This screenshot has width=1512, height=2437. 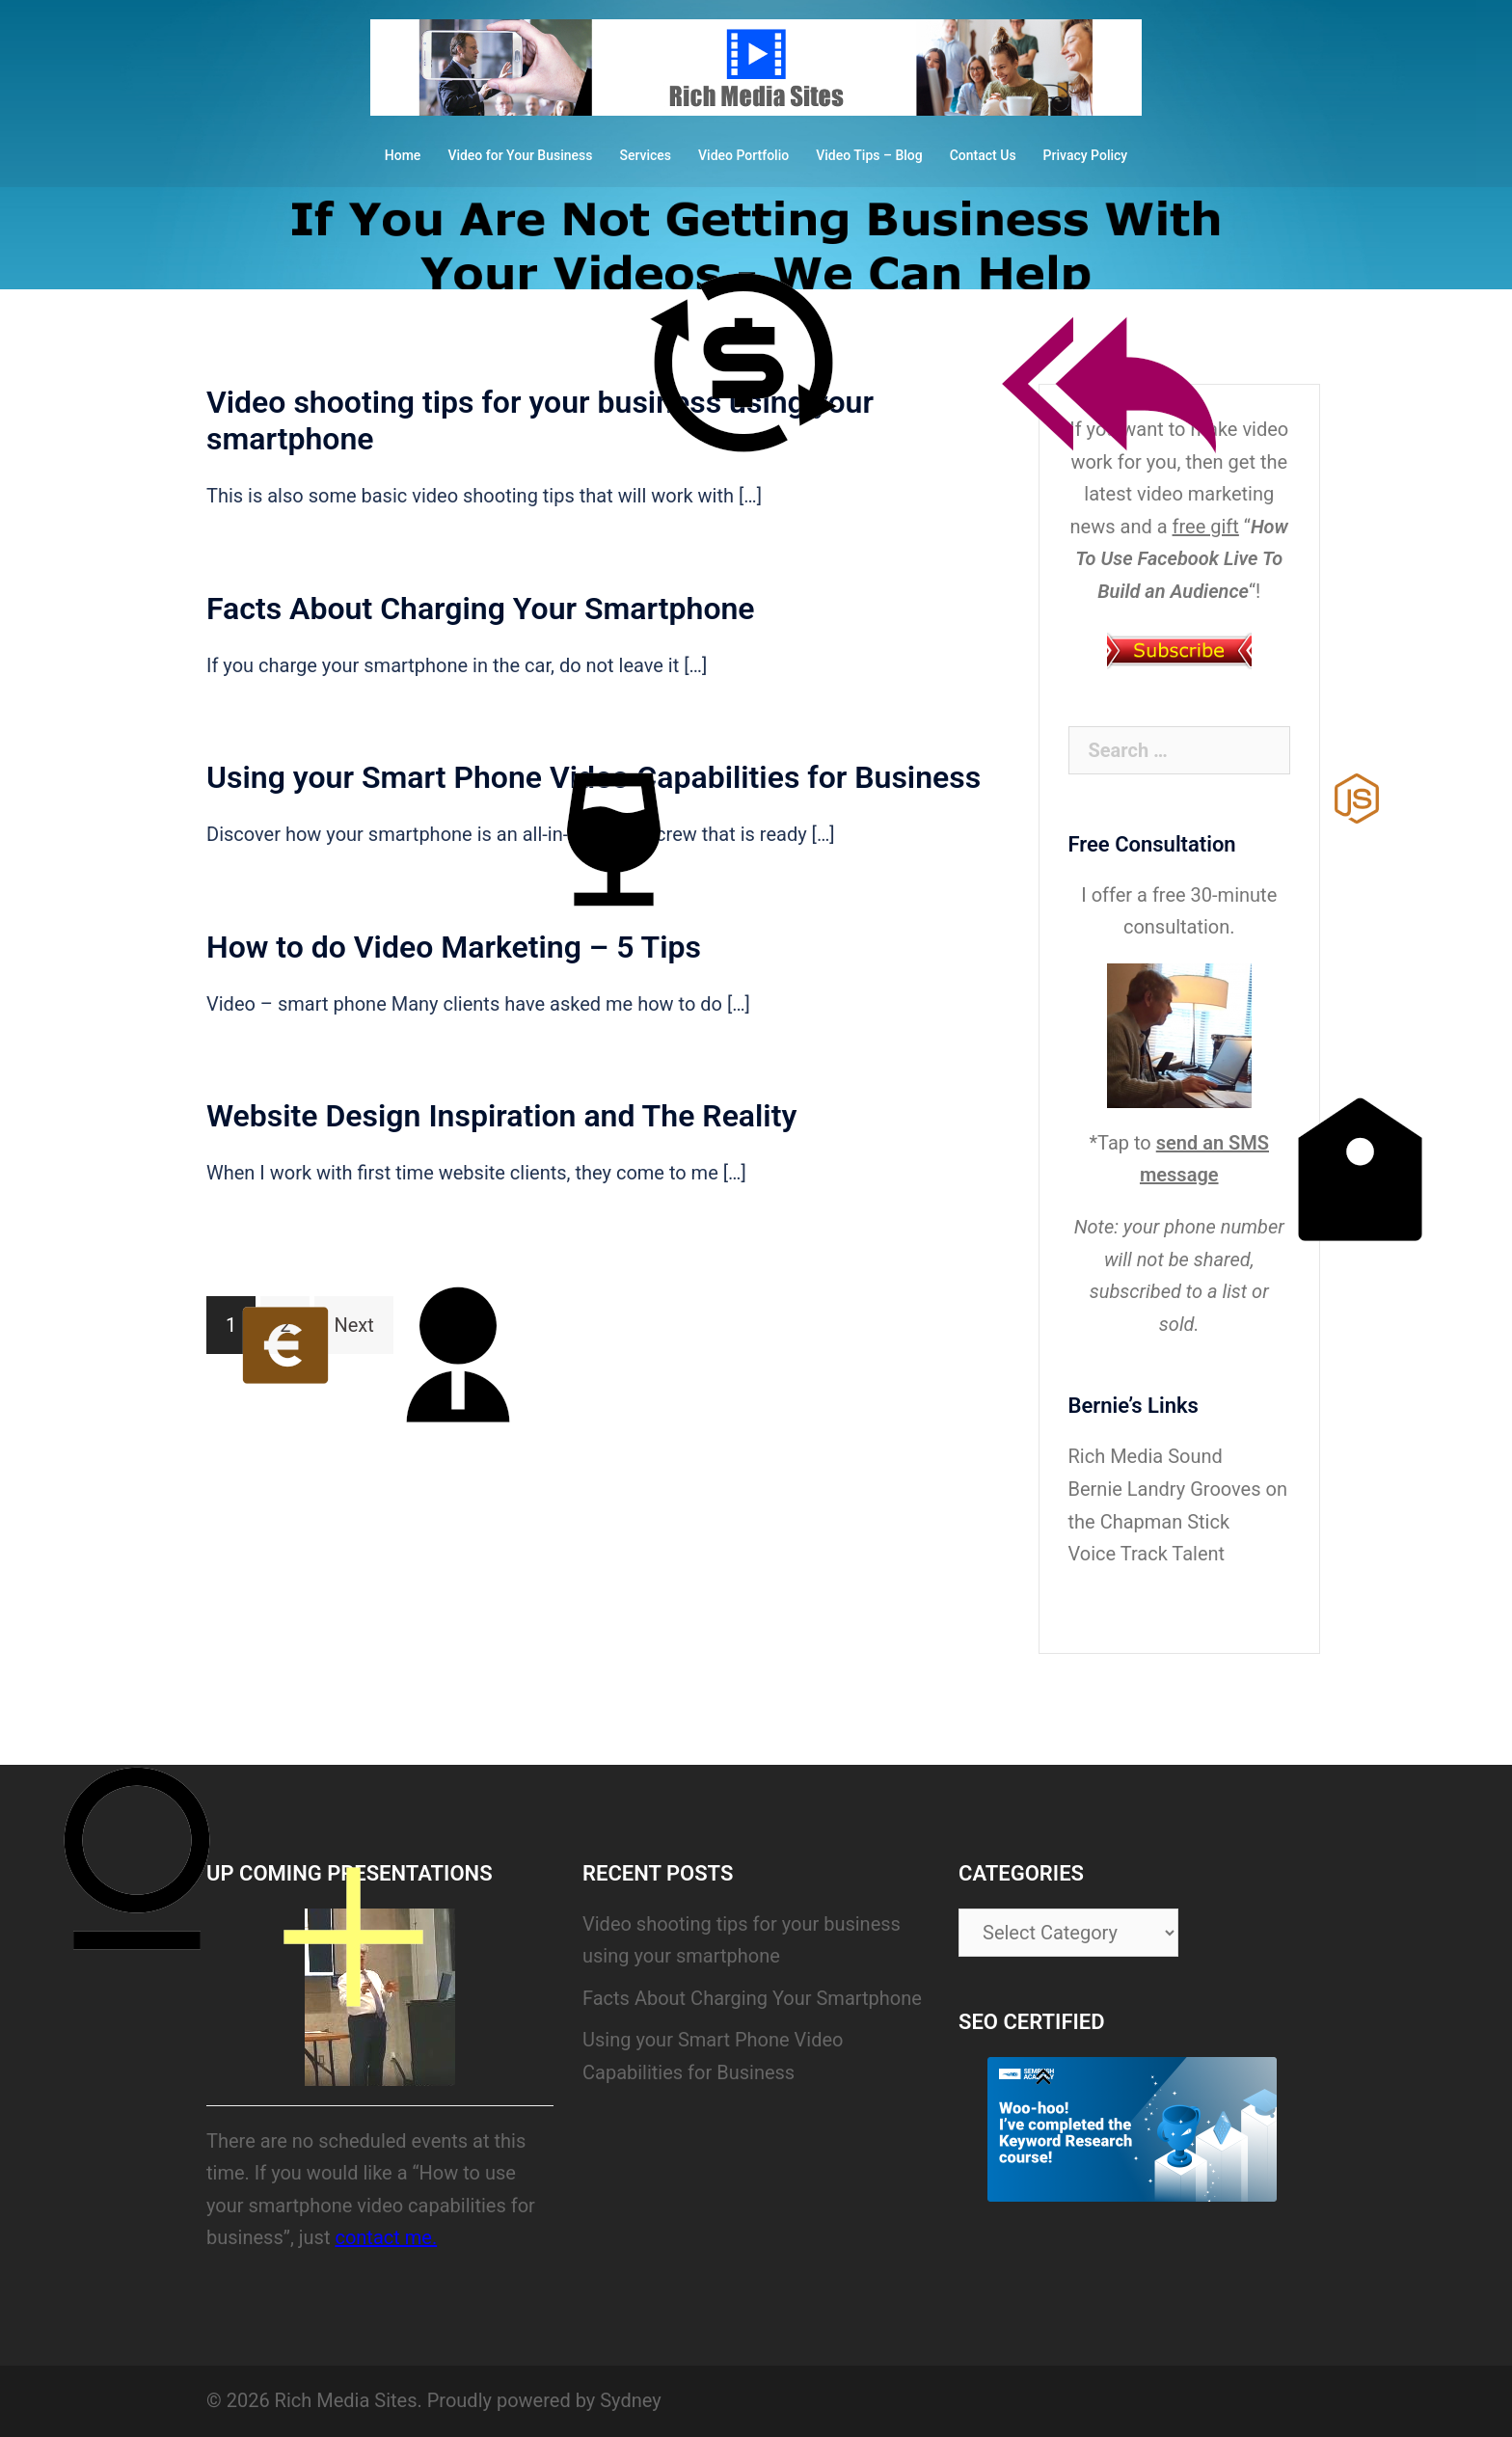 What do you see at coordinates (743, 363) in the screenshot?
I see `currency exchange or conversion` at bounding box center [743, 363].